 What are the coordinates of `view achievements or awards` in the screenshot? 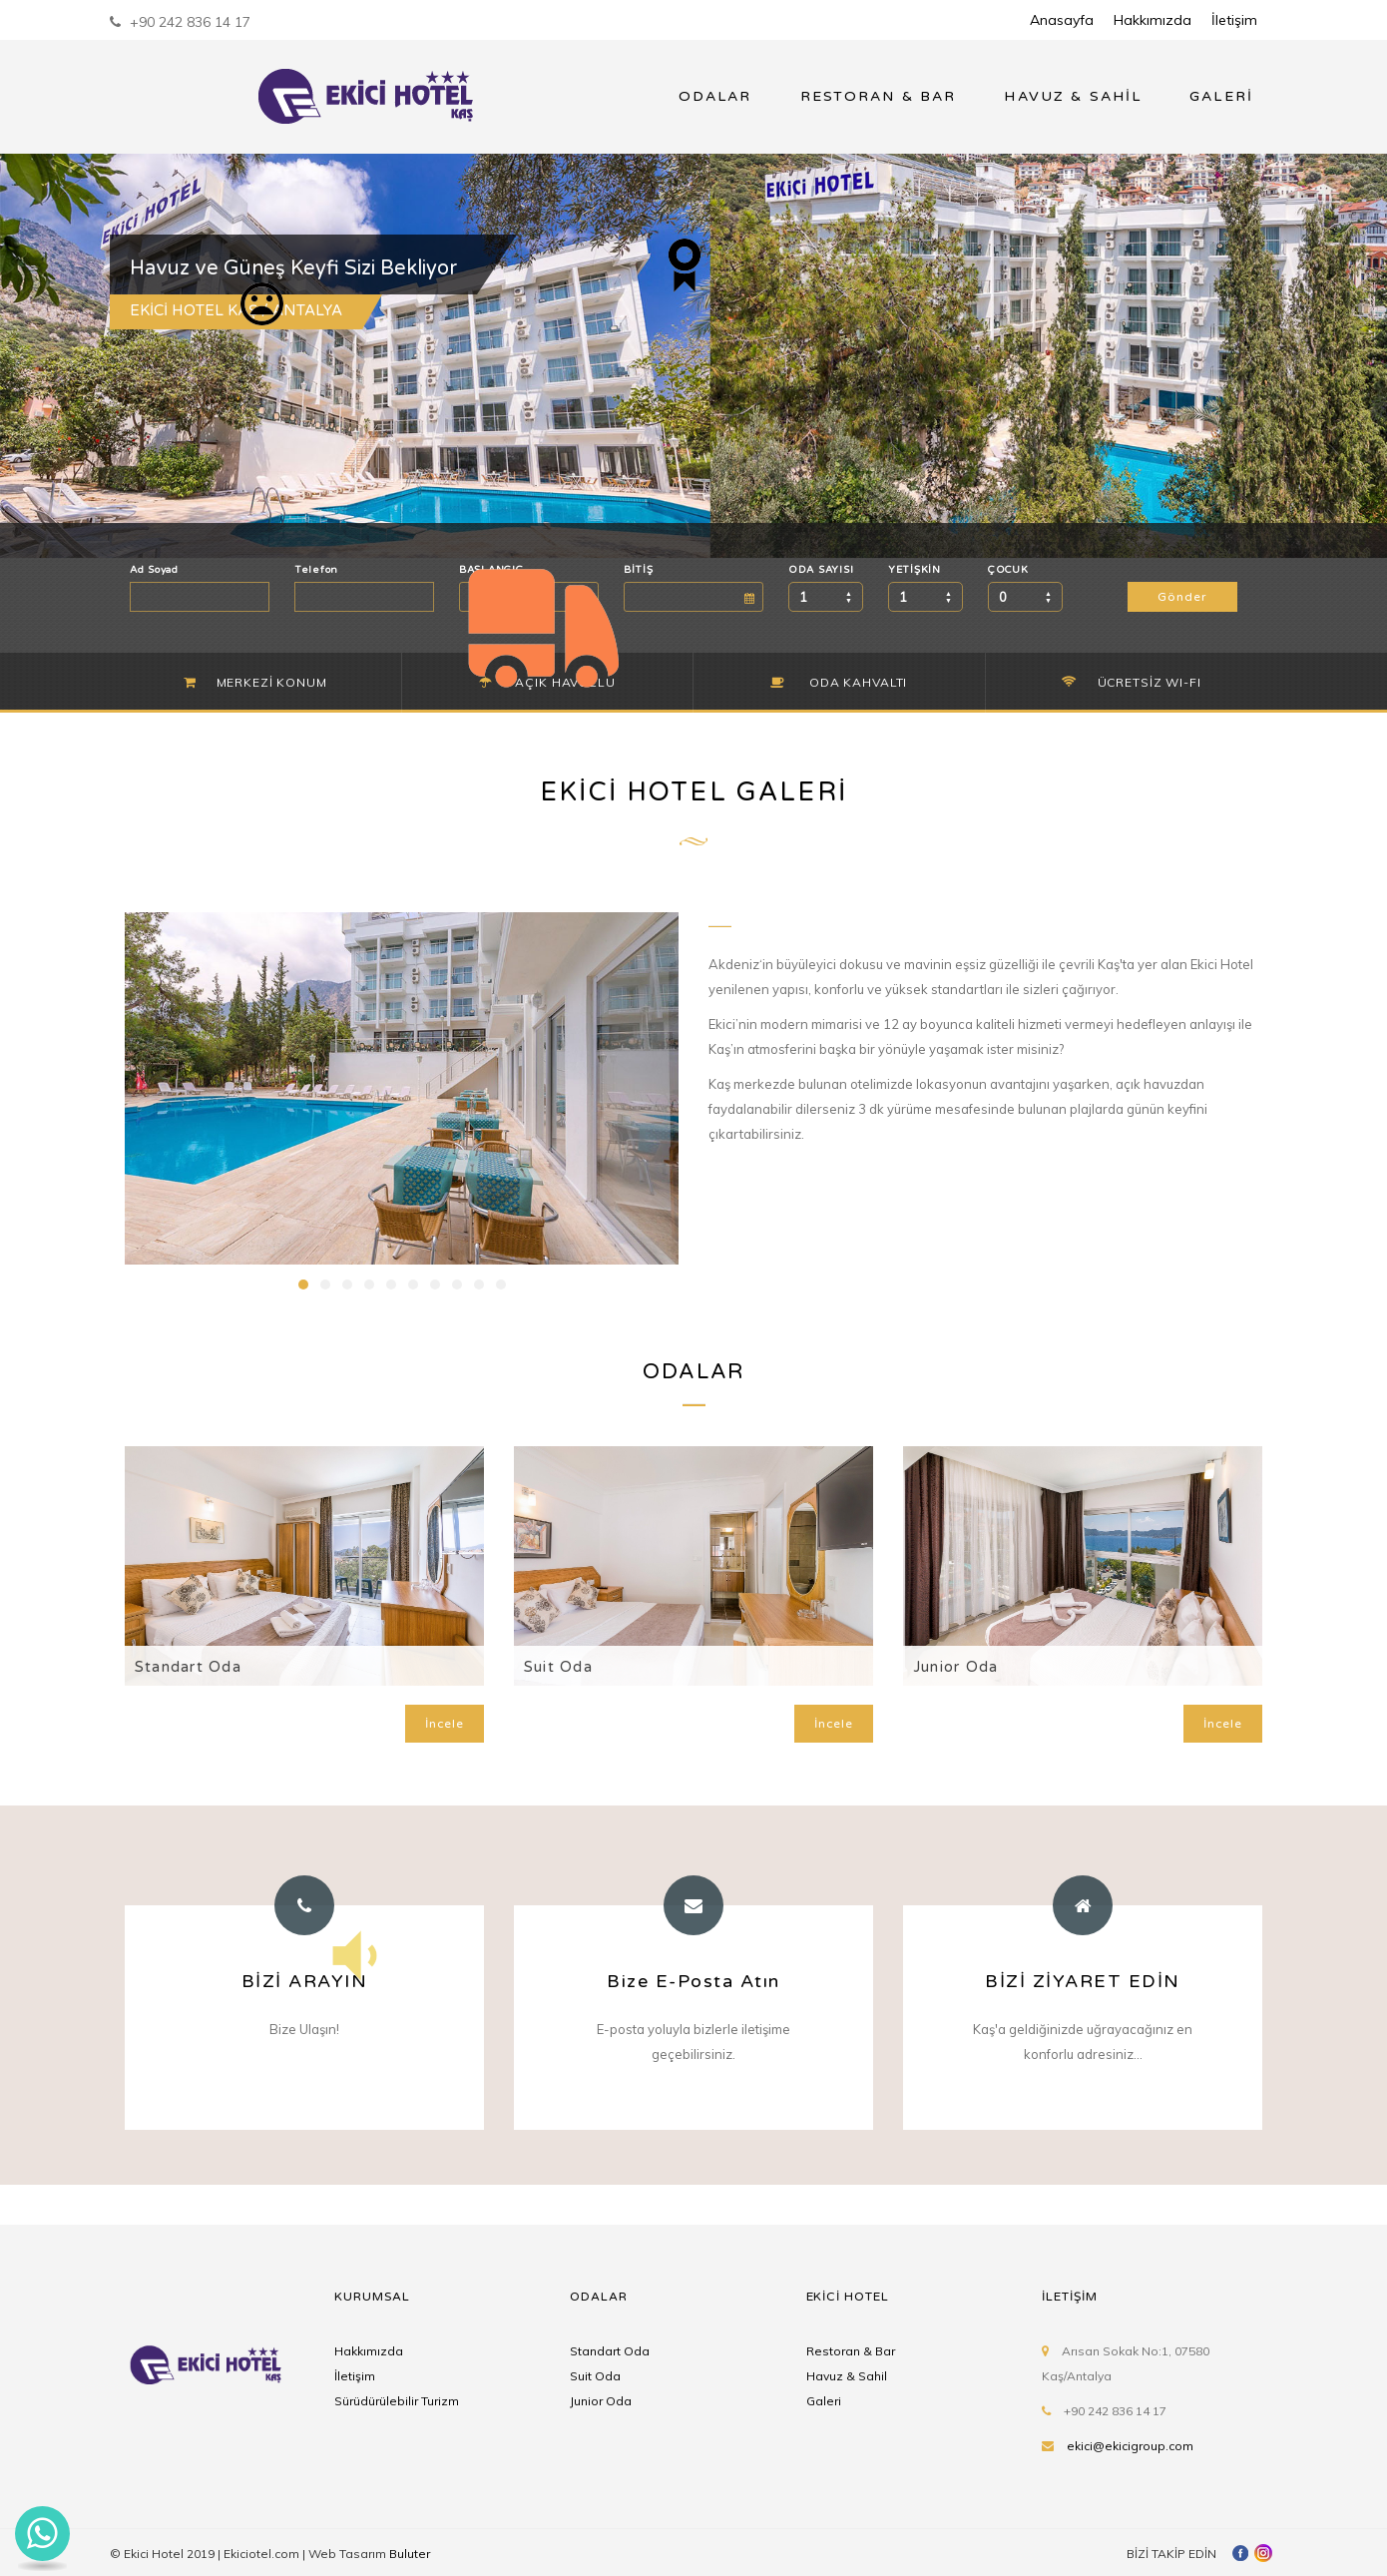 It's located at (685, 265).